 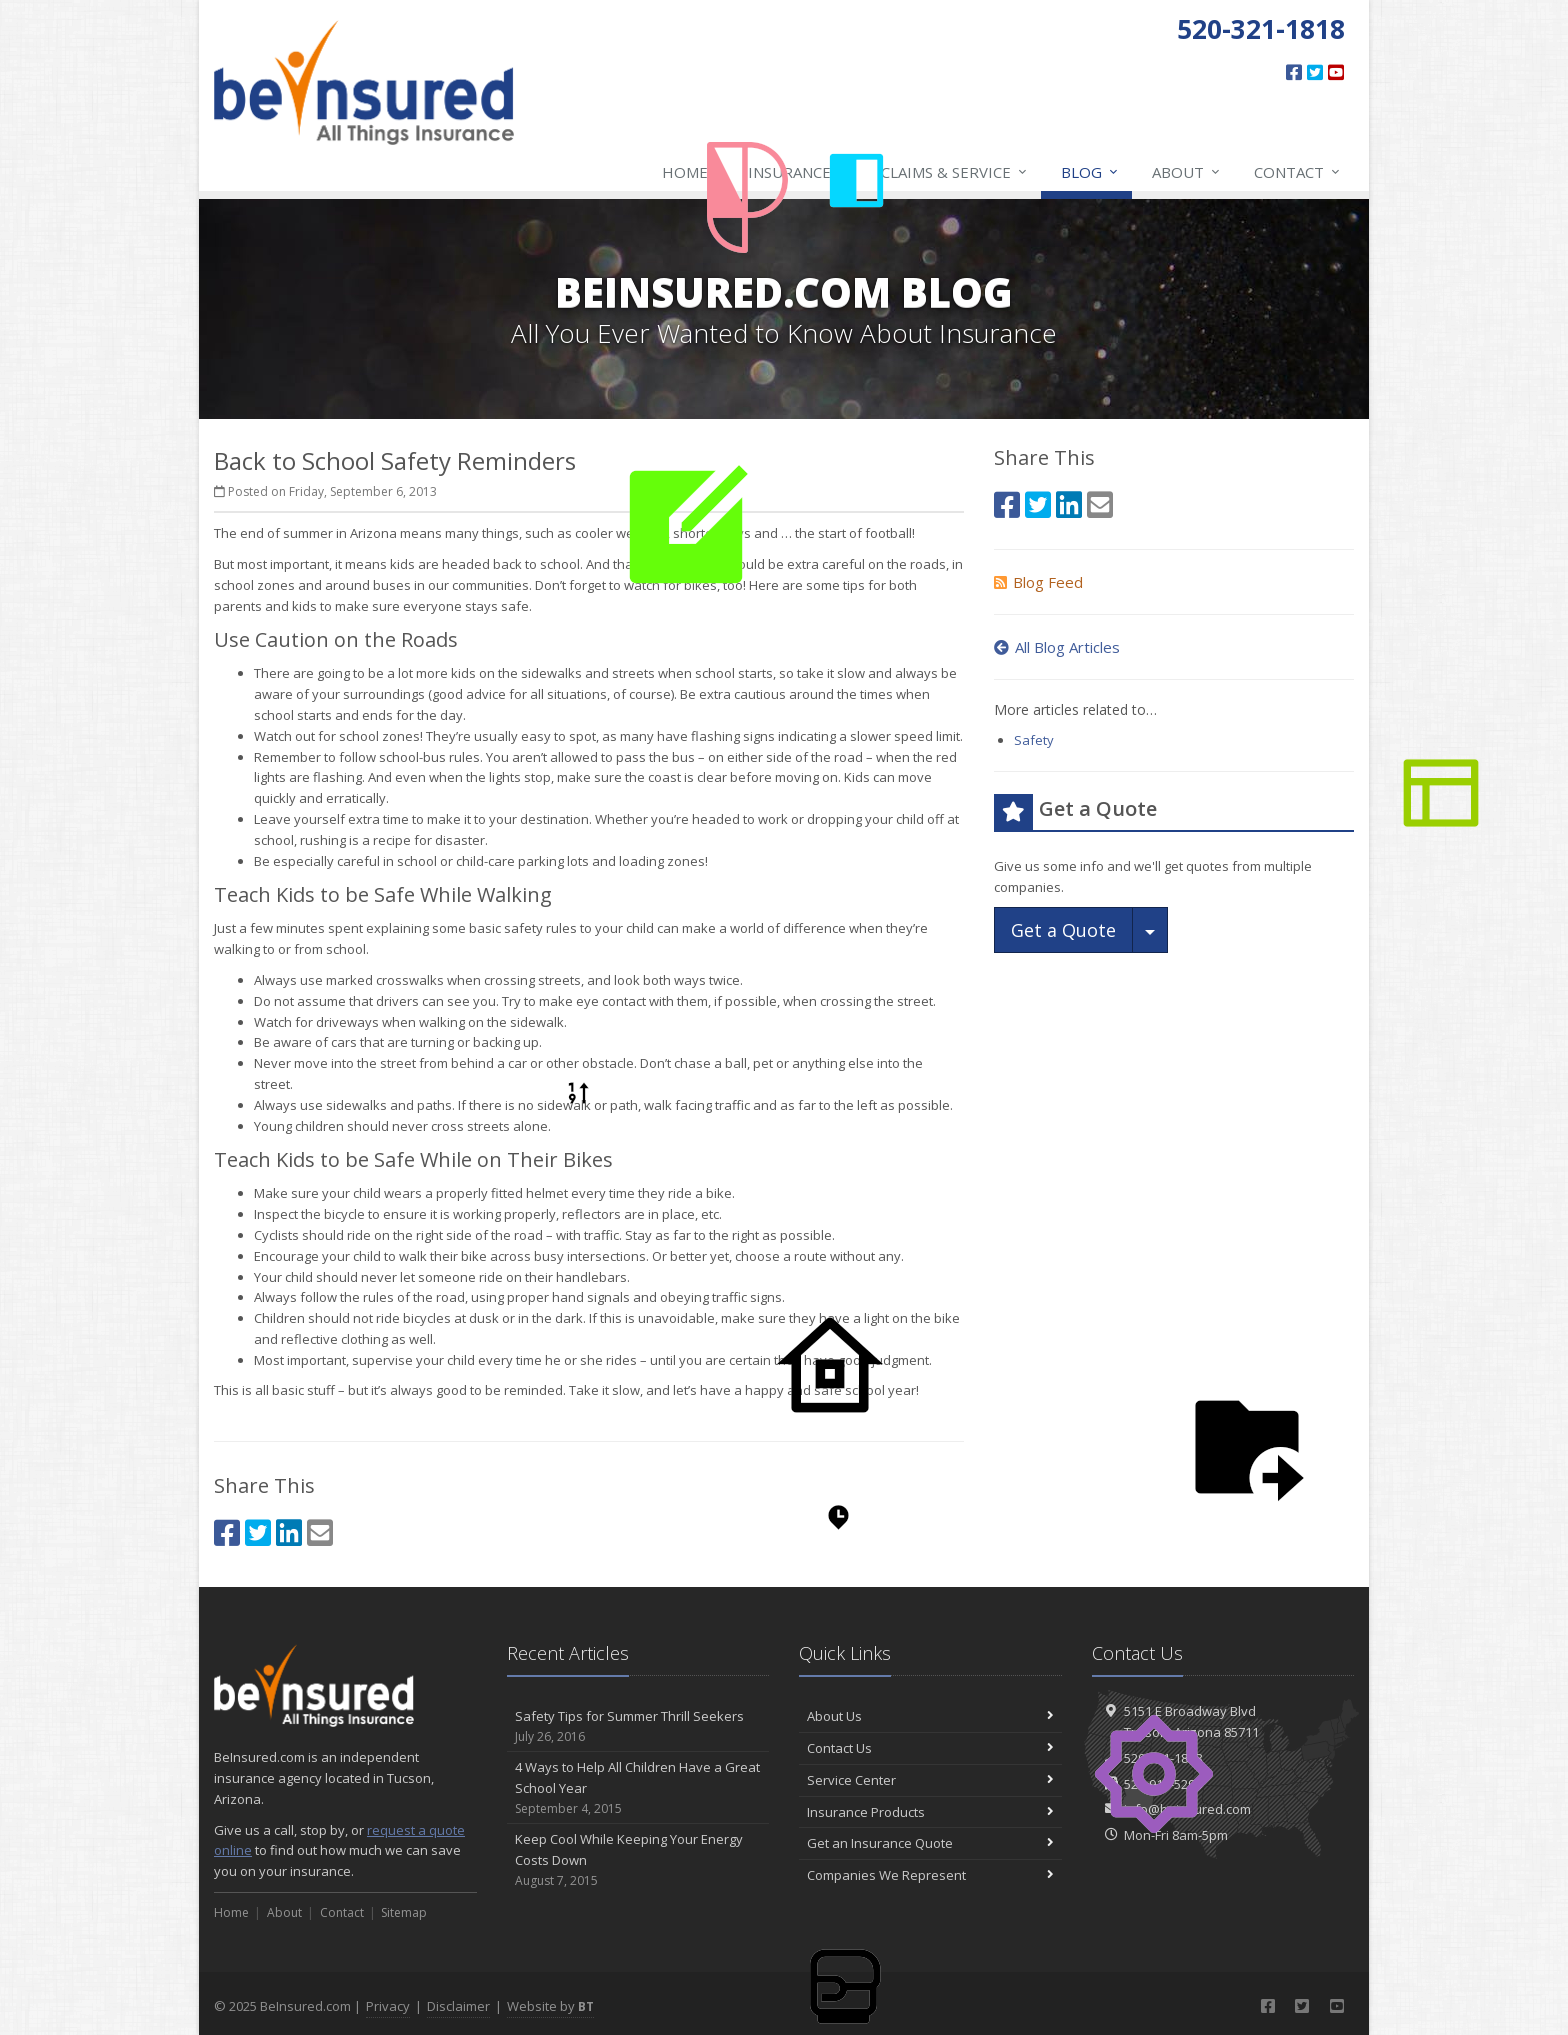 I want to click on access shared folder, so click(x=1247, y=1447).